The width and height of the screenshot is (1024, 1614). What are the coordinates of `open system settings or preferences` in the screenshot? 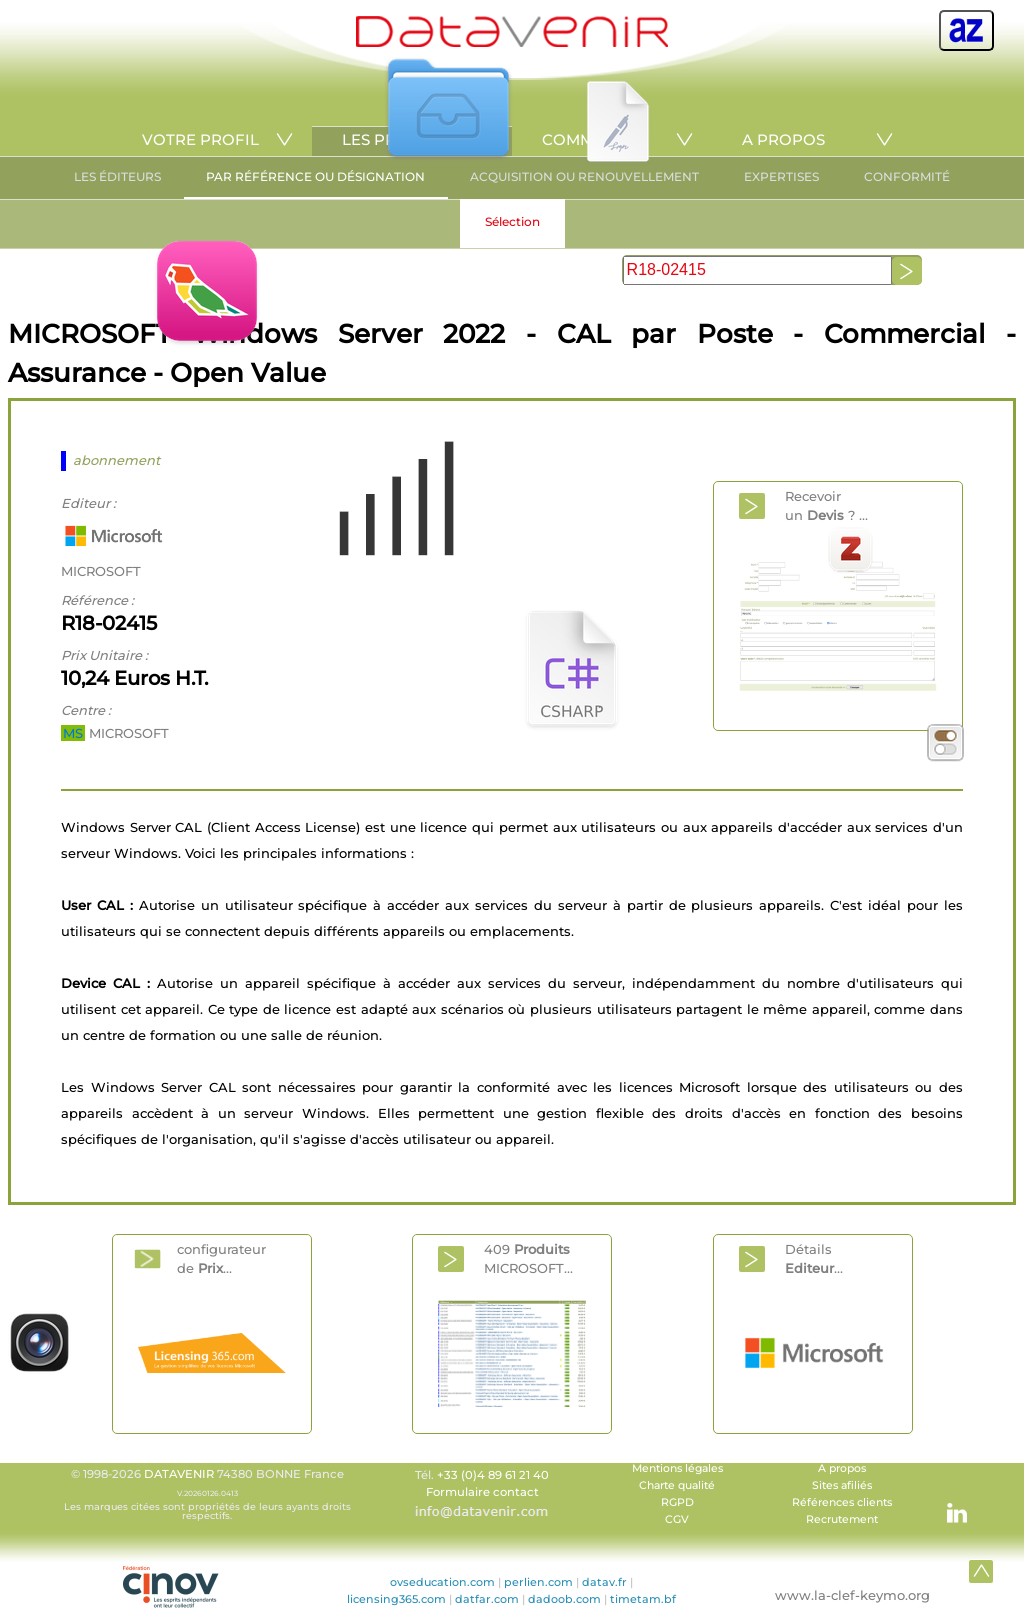 It's located at (945, 742).